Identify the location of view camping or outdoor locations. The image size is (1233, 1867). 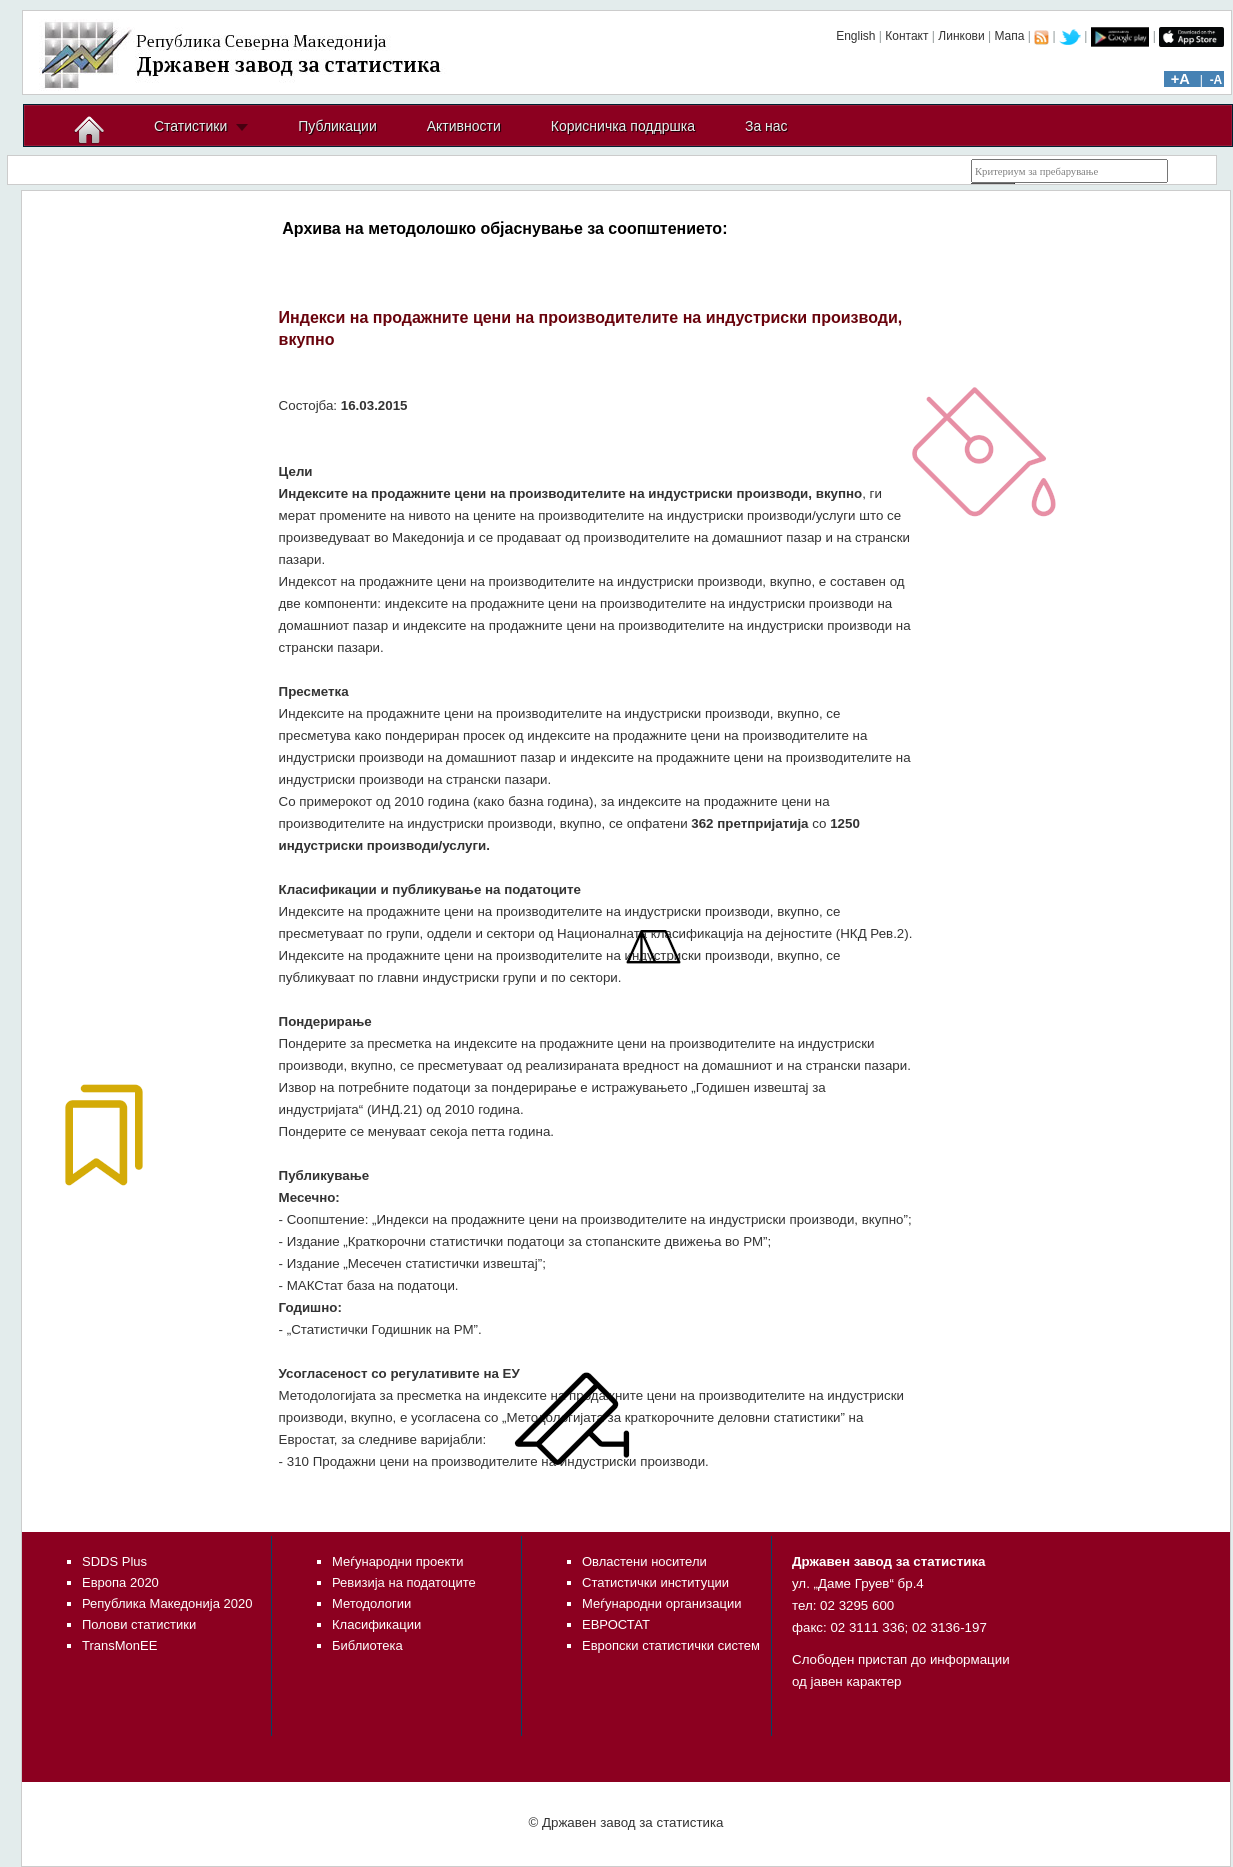
(653, 948).